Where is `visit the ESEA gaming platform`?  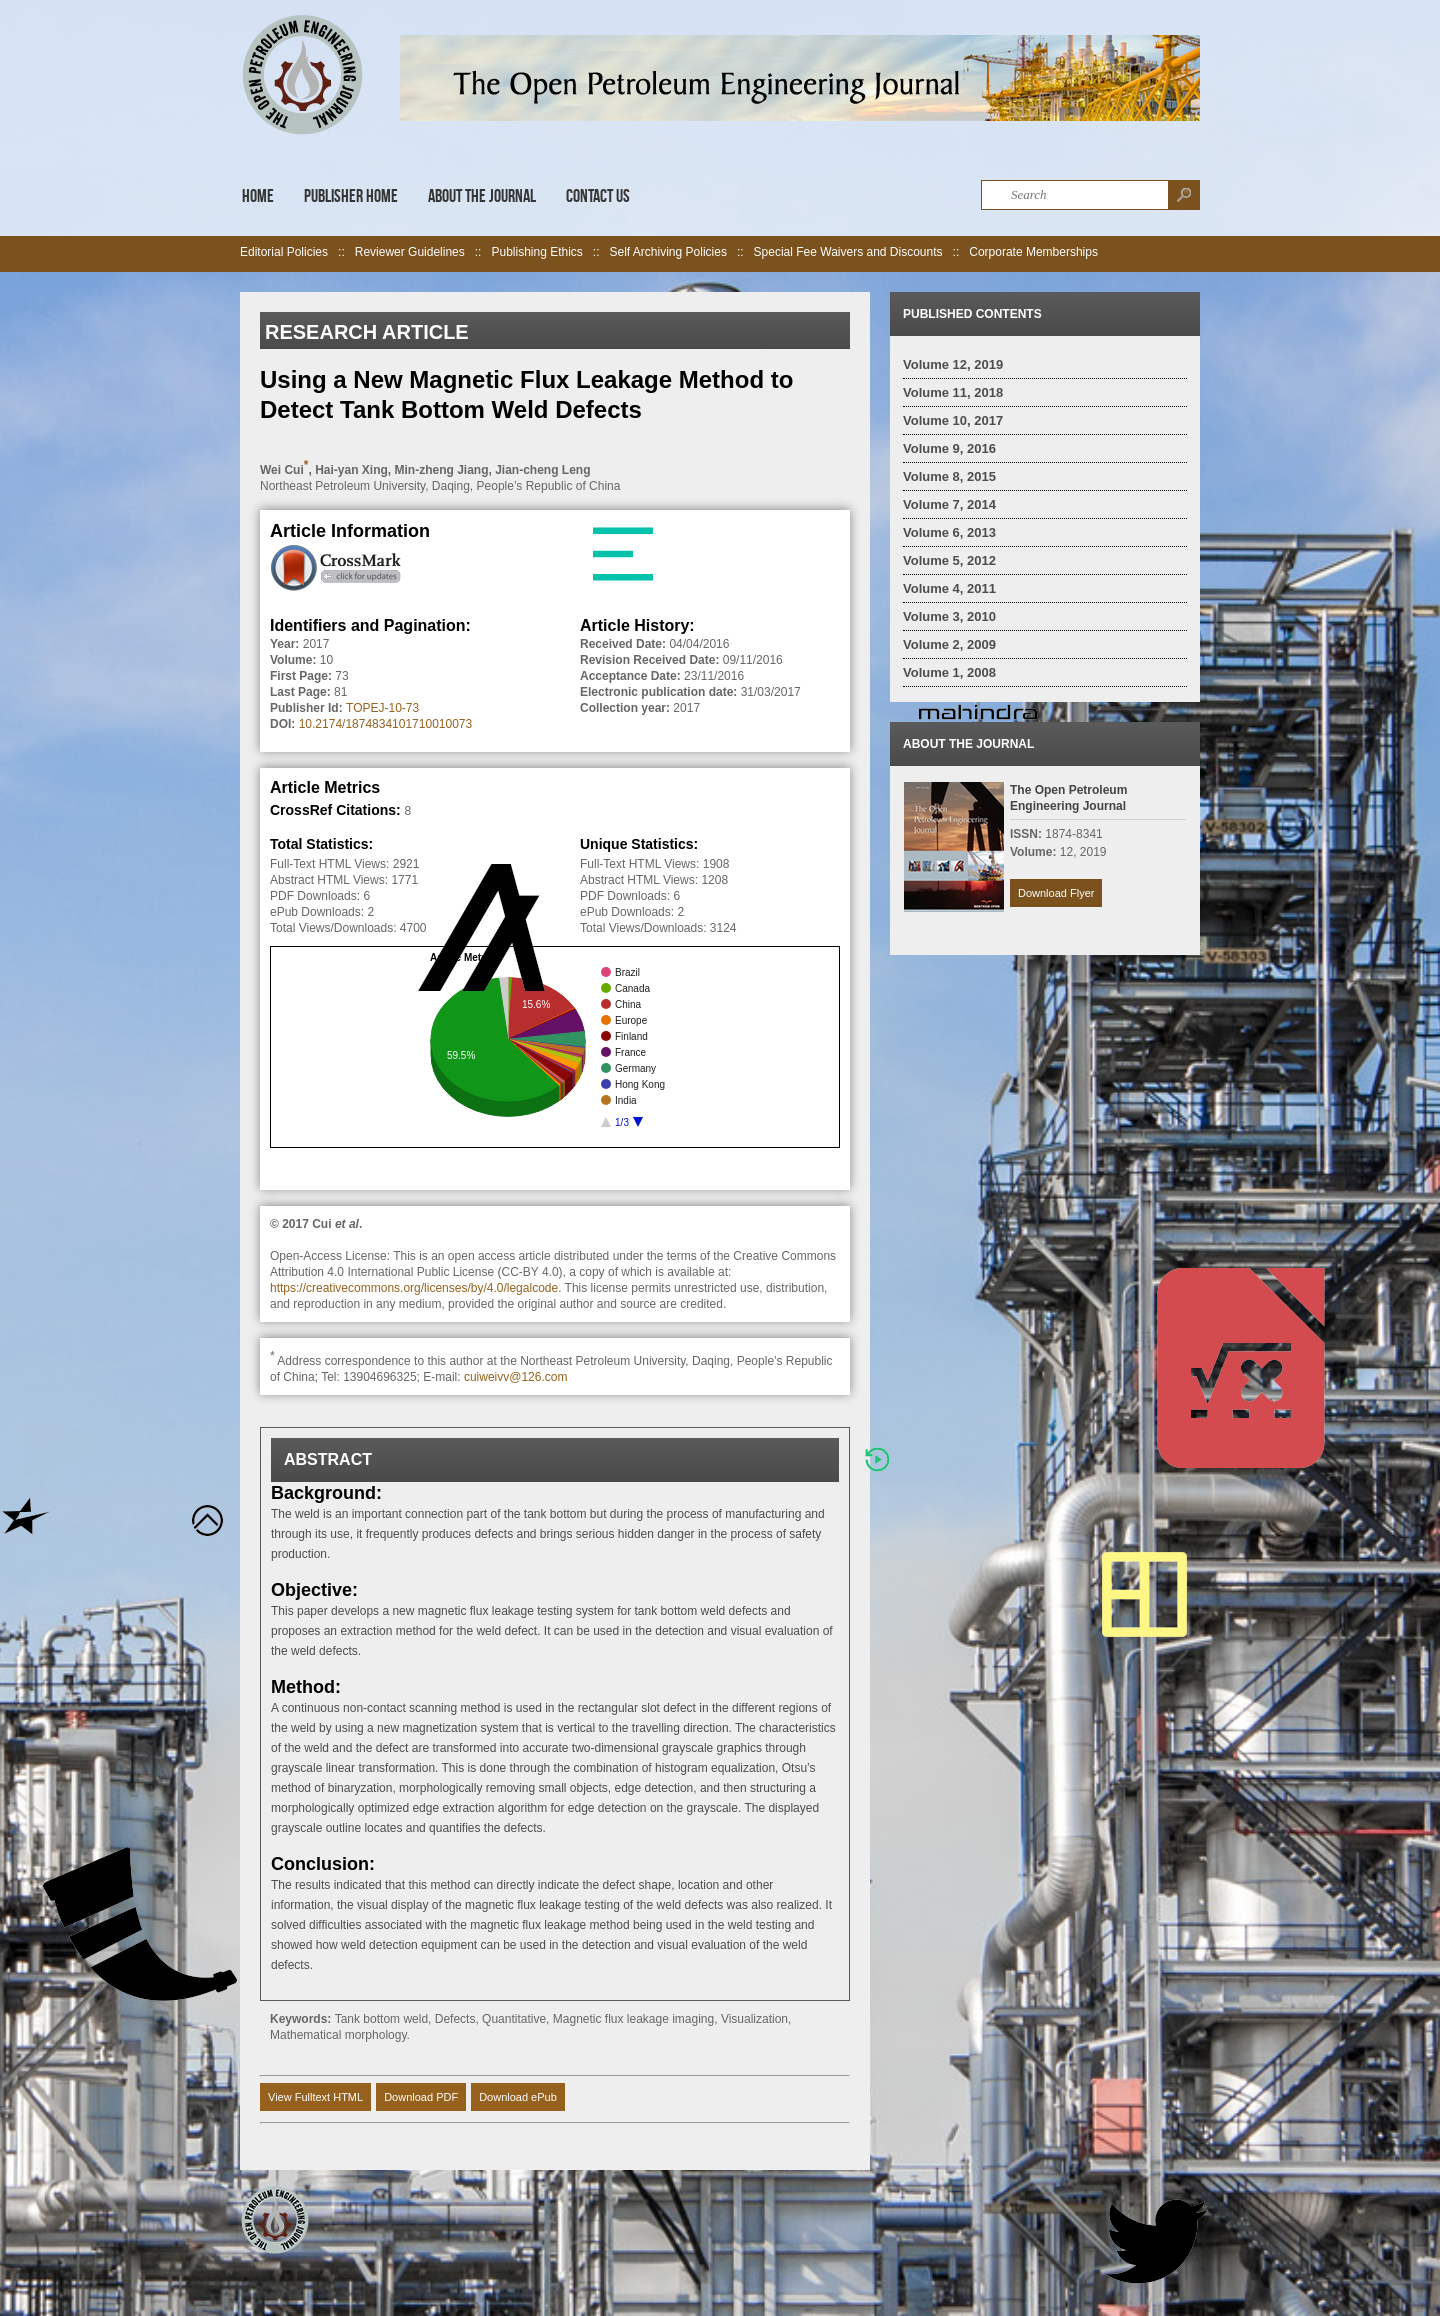
visit the ESEA gaming platform is located at coordinates (26, 1516).